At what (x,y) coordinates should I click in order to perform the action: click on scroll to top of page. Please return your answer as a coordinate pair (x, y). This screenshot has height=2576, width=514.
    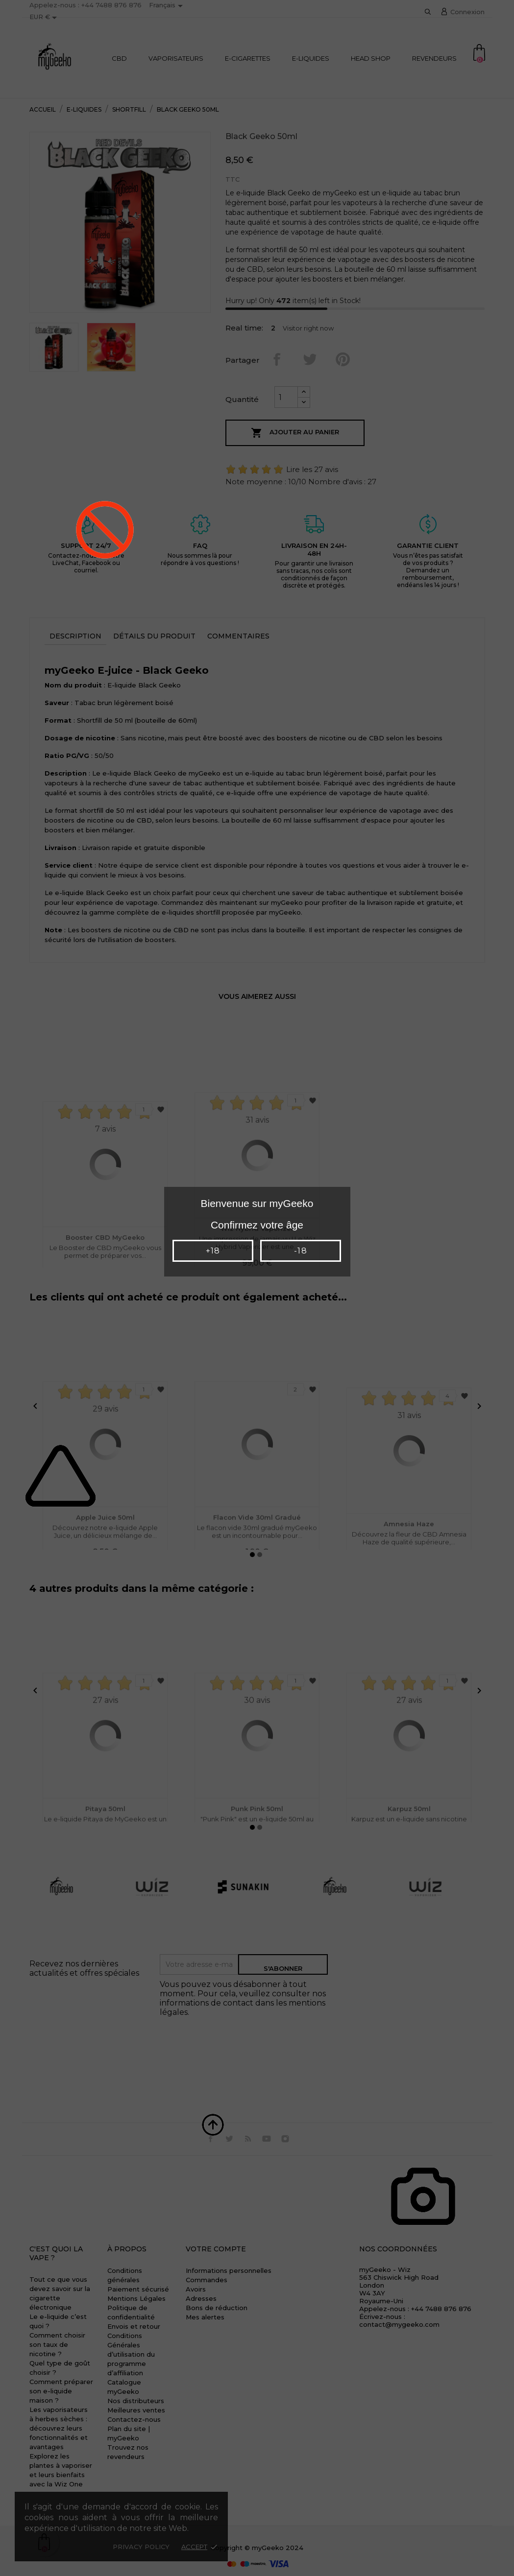
    Looking at the image, I should click on (213, 2125).